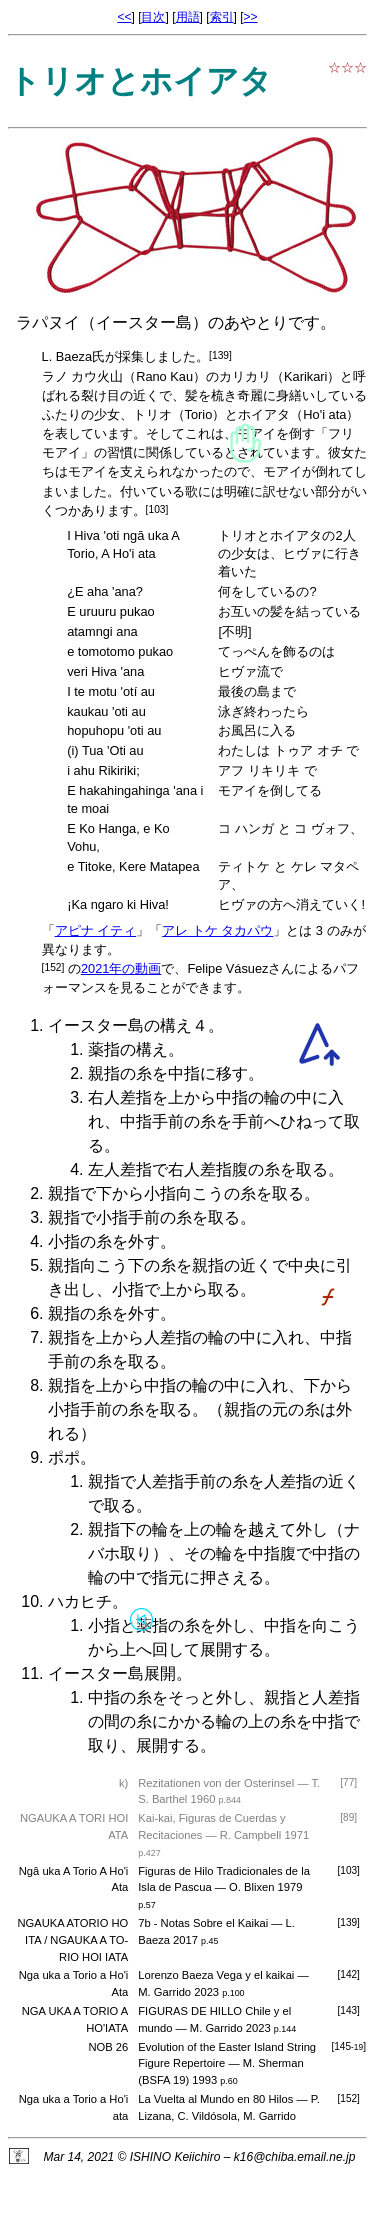 The width and height of the screenshot is (375, 2234). Describe the element at coordinates (246, 443) in the screenshot. I see `stop or pause an action` at that location.